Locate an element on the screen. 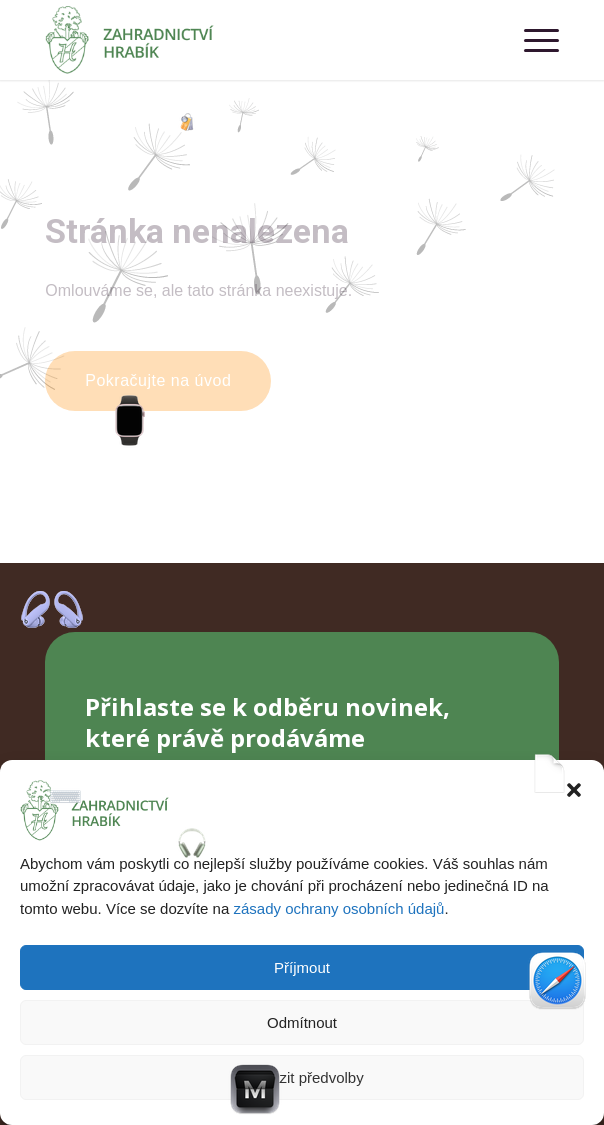 The image size is (604, 1125). bluetooth headphones connected successfully is located at coordinates (192, 843).